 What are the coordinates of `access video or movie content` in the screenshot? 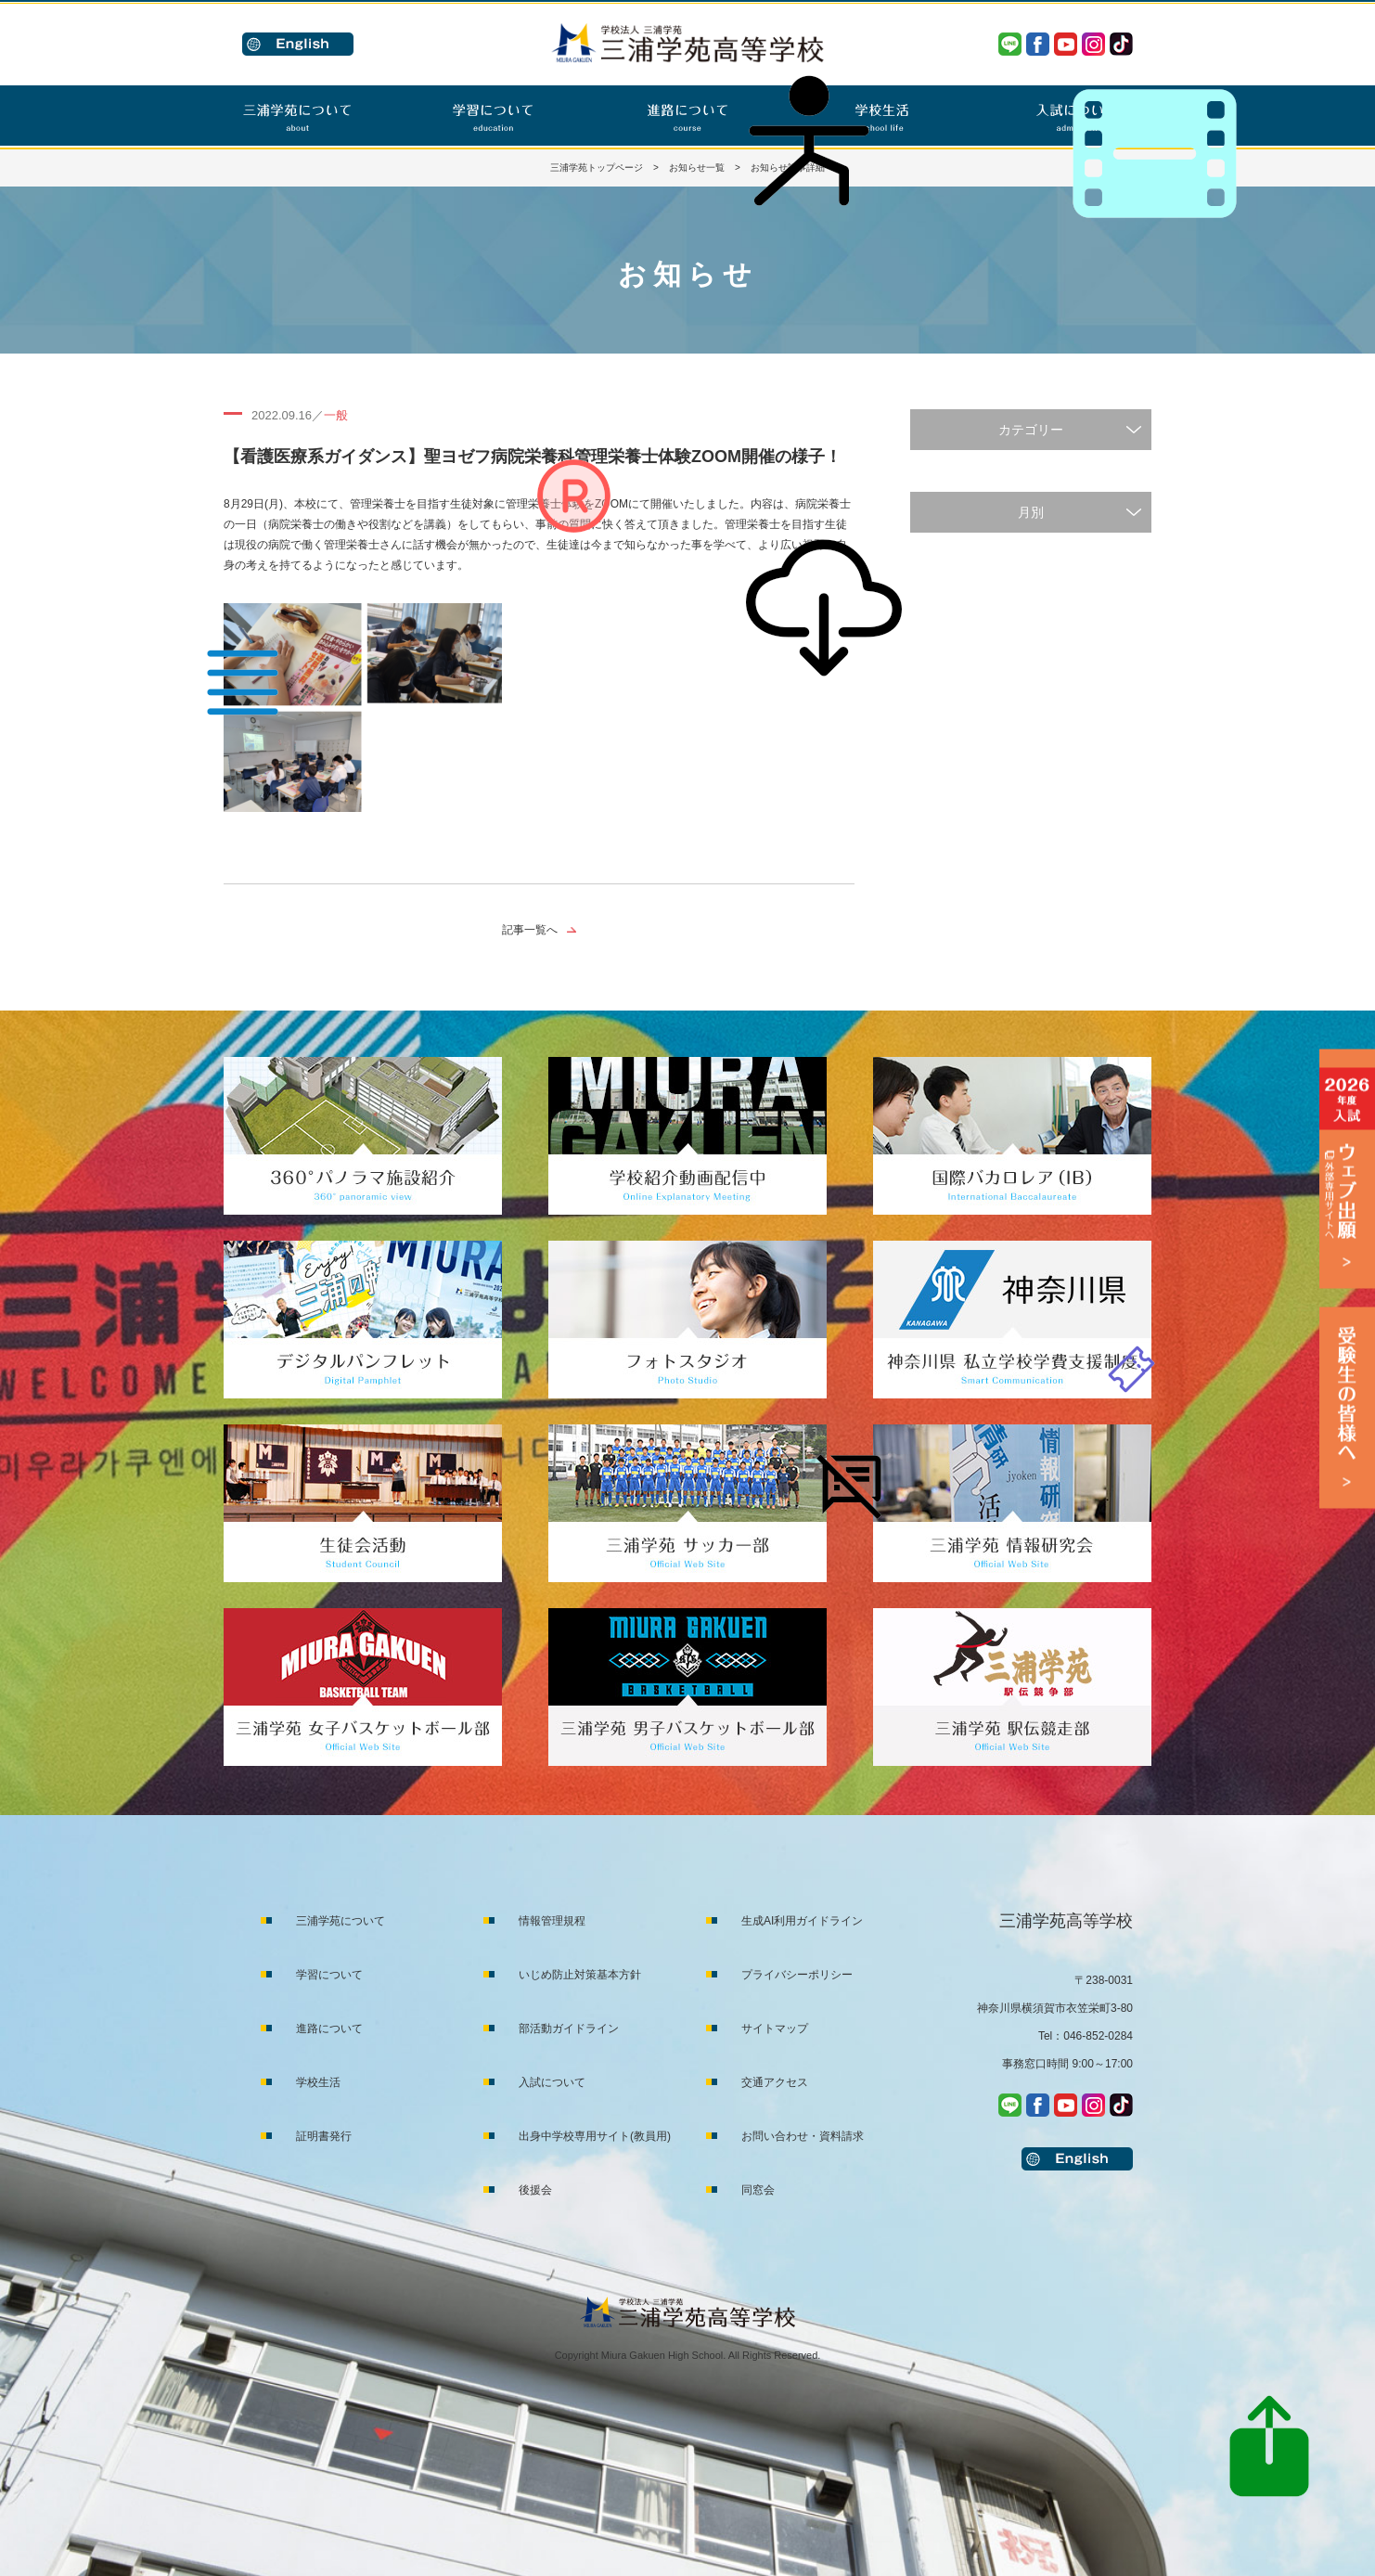 It's located at (1154, 153).